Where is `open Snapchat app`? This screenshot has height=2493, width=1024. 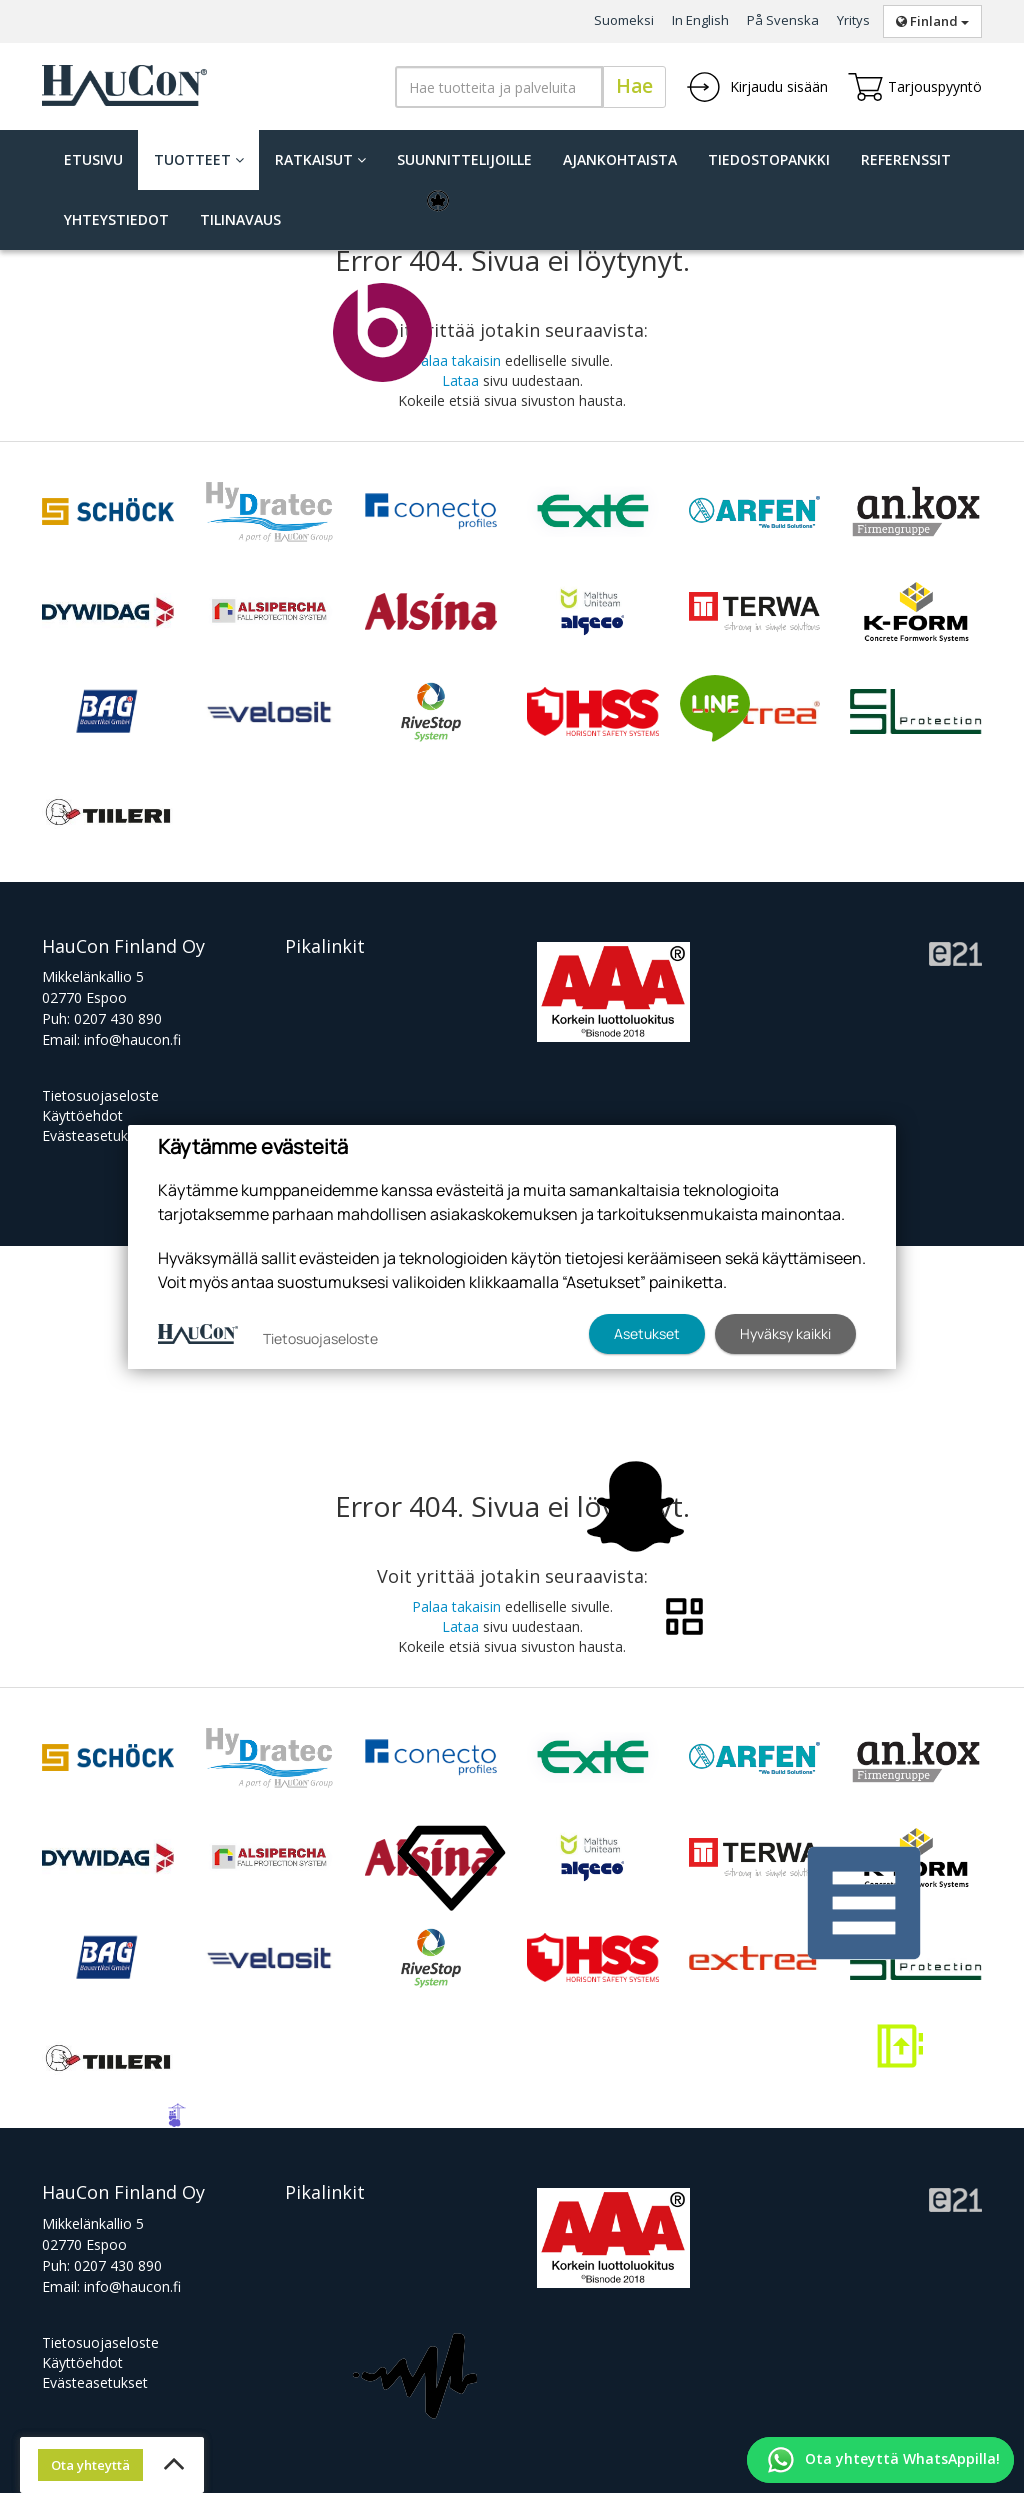
open Snapchat app is located at coordinates (635, 1506).